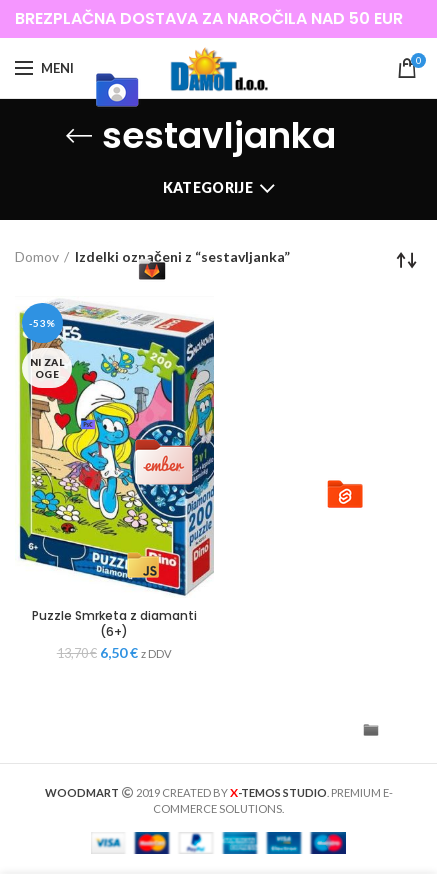 This screenshot has height=874, width=437. Describe the element at coordinates (88, 424) in the screenshot. I see `open folder containing adobe photoshop classic files` at that location.